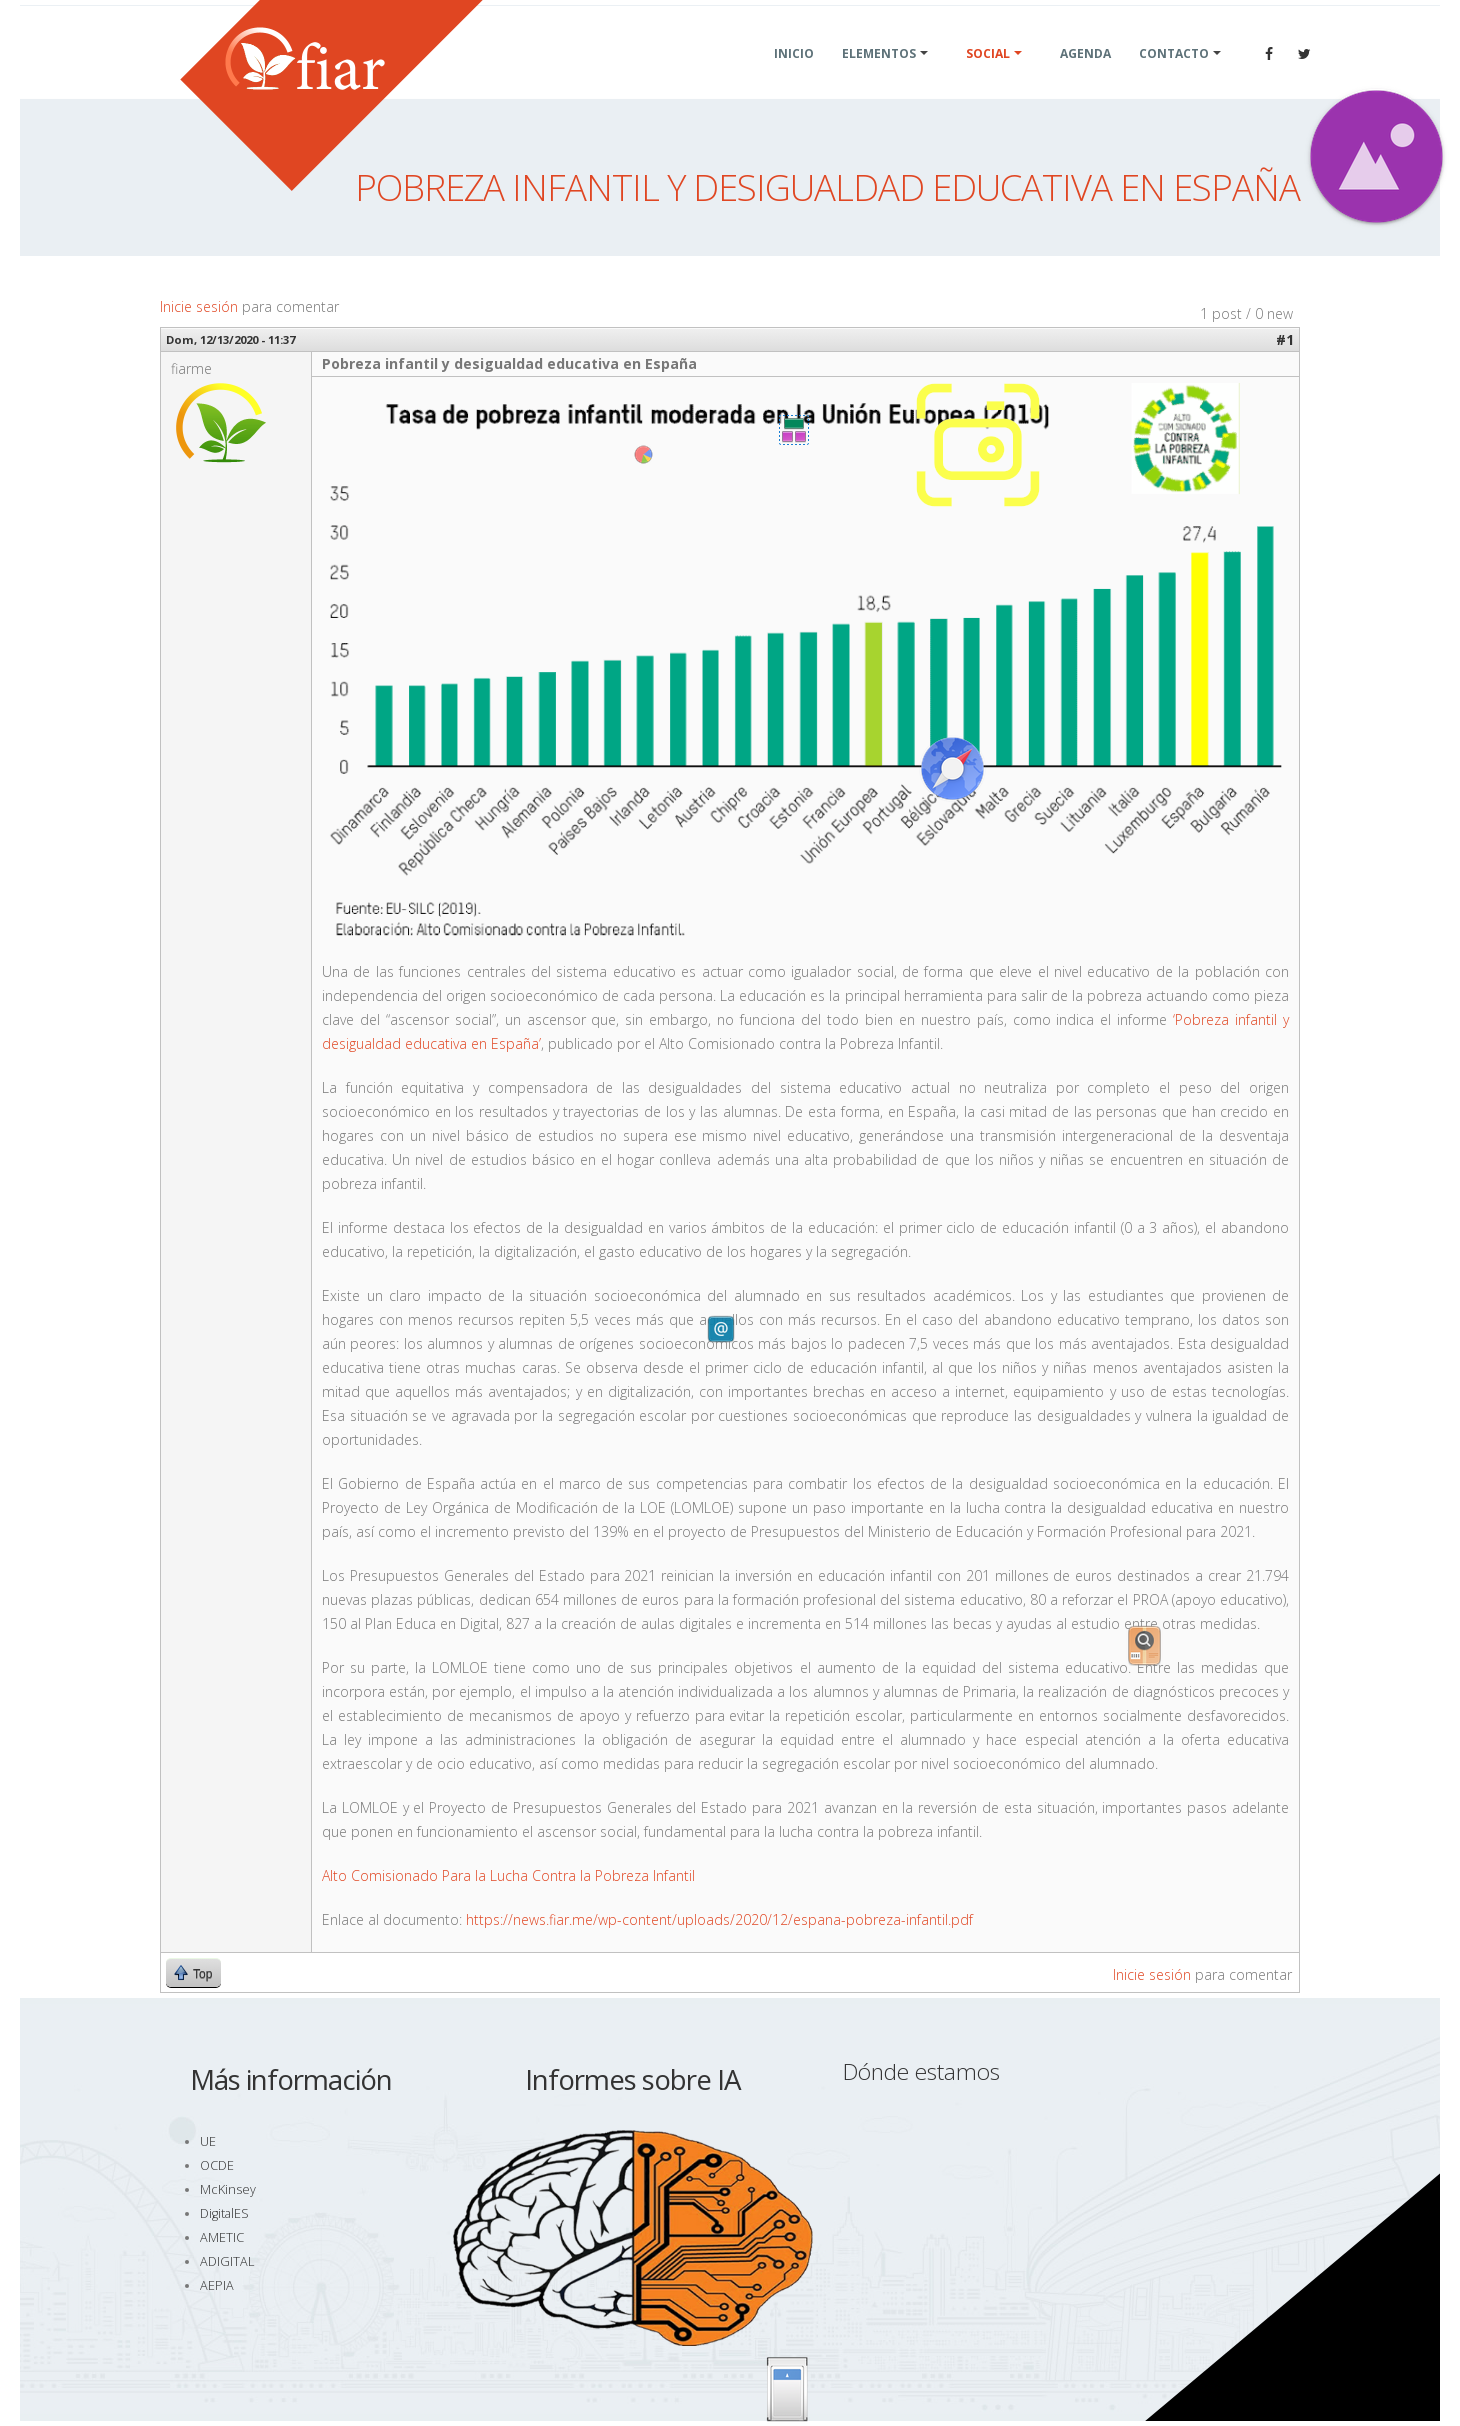 The width and height of the screenshot is (1460, 2426). What do you see at coordinates (643, 454) in the screenshot?
I see `open disk usage analyzer` at bounding box center [643, 454].